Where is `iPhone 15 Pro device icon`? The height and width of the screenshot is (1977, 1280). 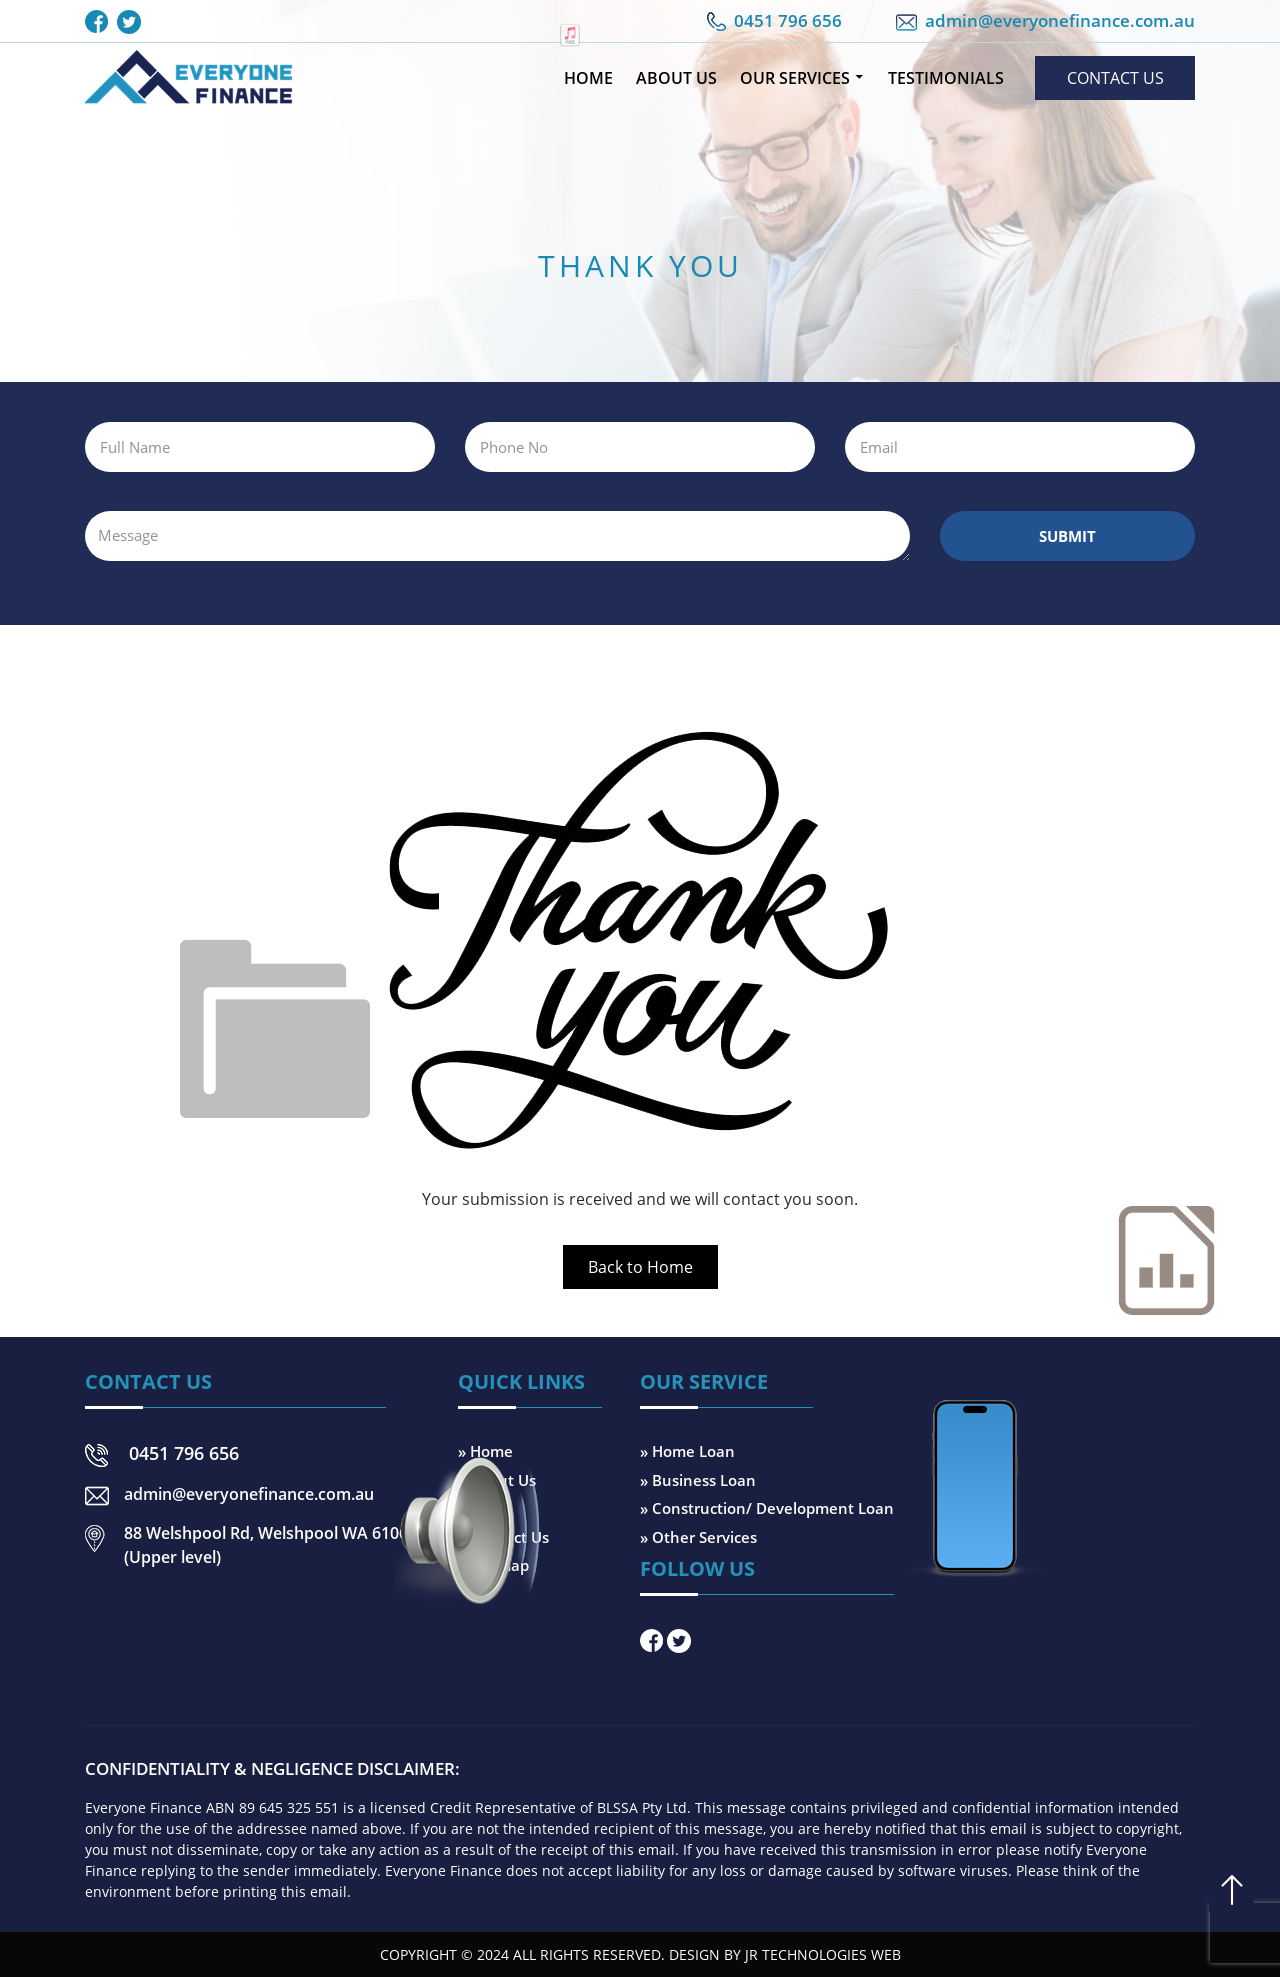 iPhone 15 Pro device icon is located at coordinates (975, 1489).